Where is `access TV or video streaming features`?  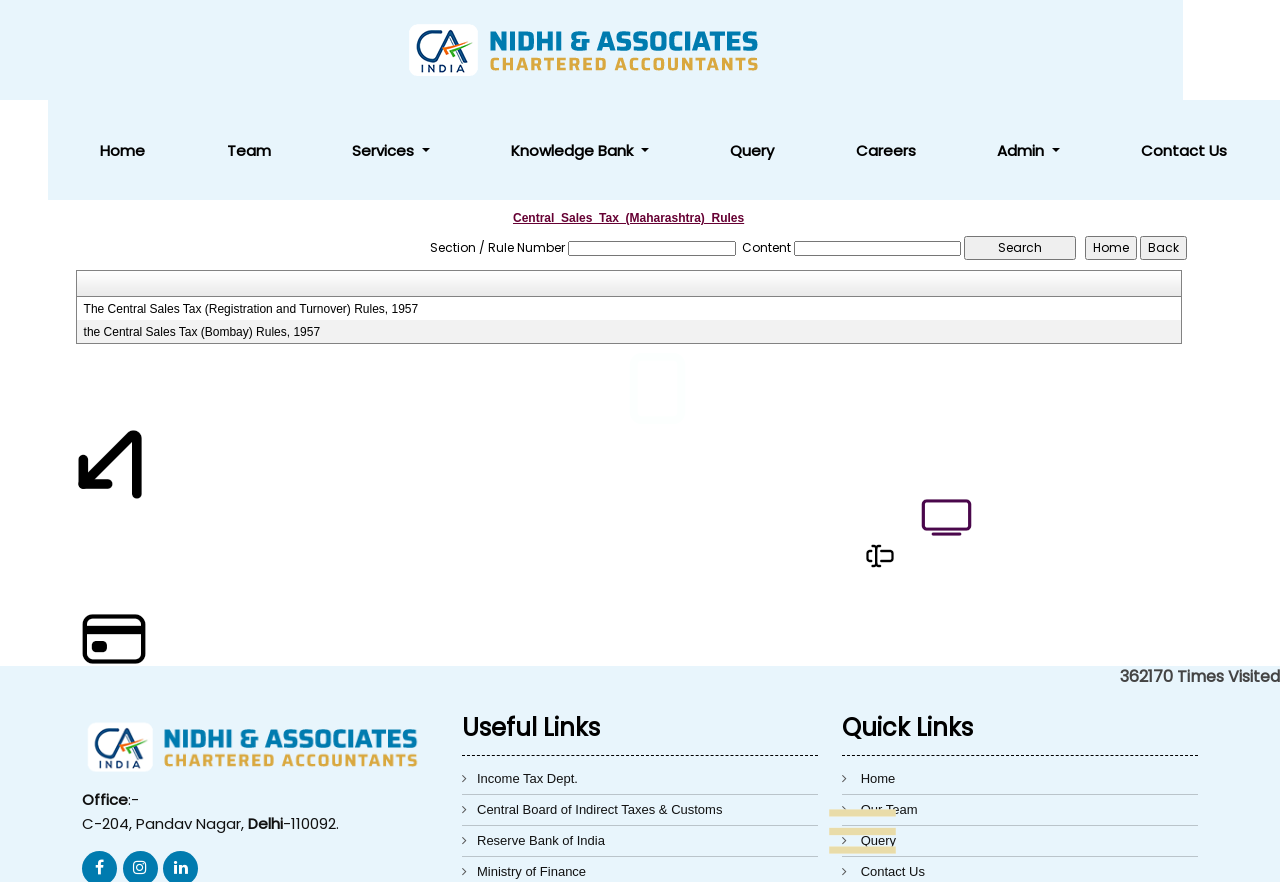
access TV or video streaming features is located at coordinates (946, 517).